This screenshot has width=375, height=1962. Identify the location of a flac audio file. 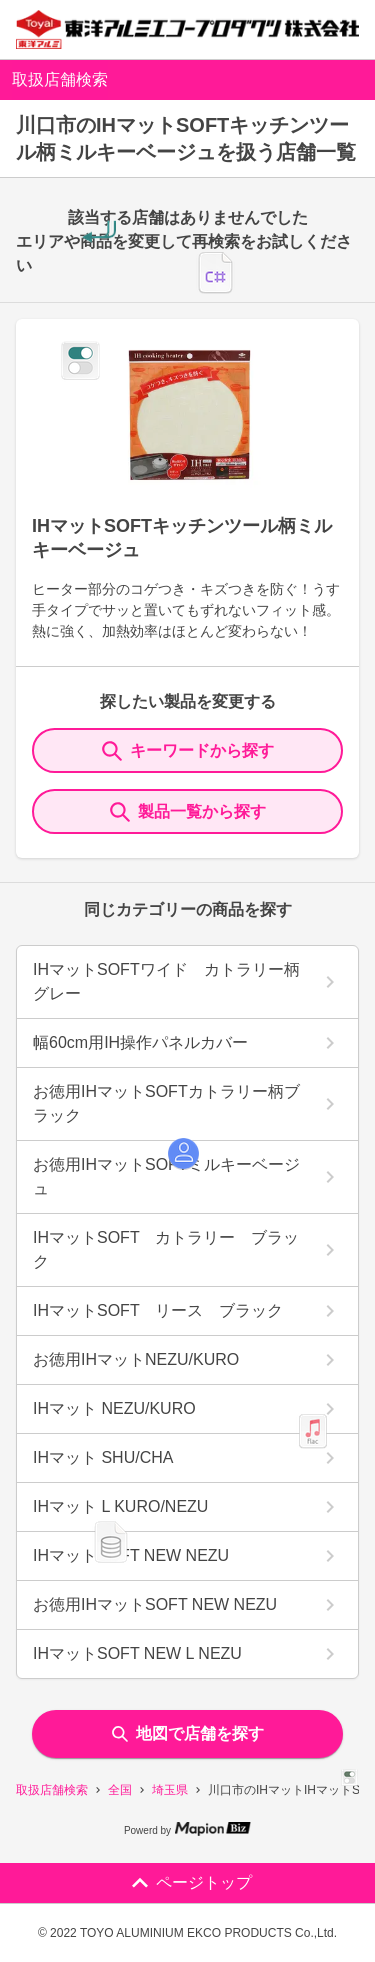
(313, 1431).